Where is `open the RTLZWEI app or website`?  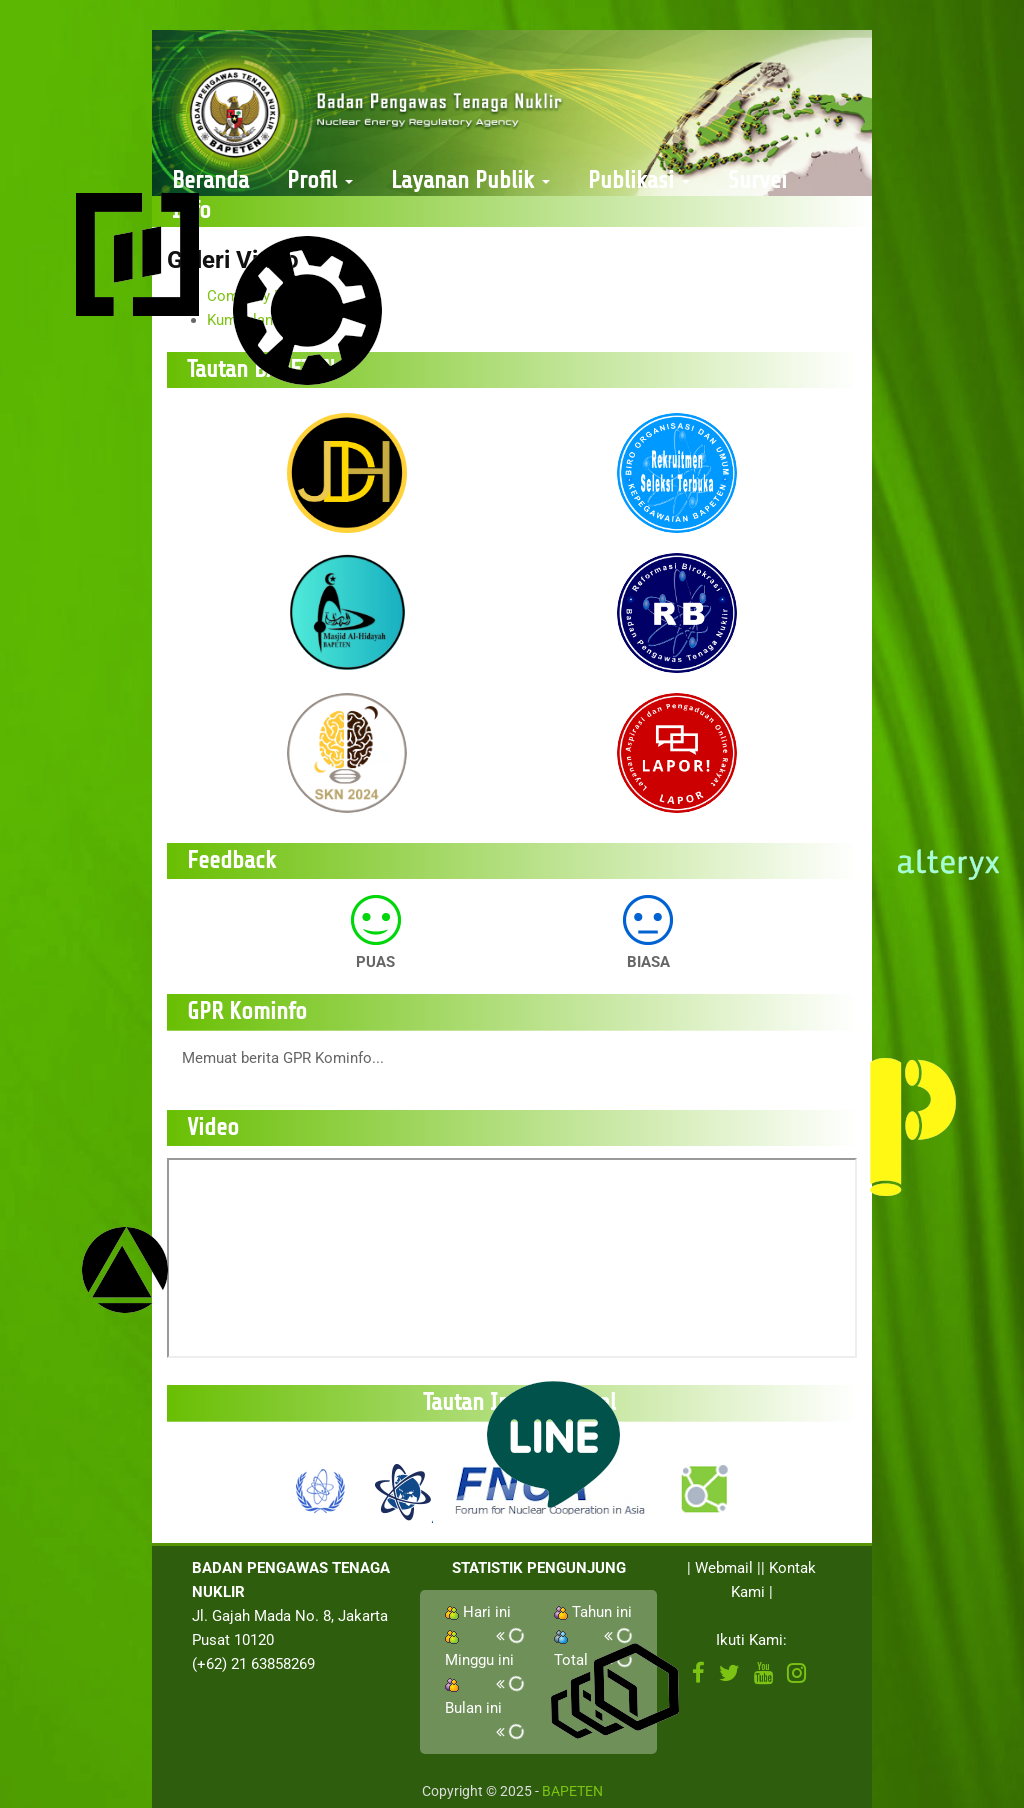 open the RTLZWEI app or website is located at coordinates (137, 254).